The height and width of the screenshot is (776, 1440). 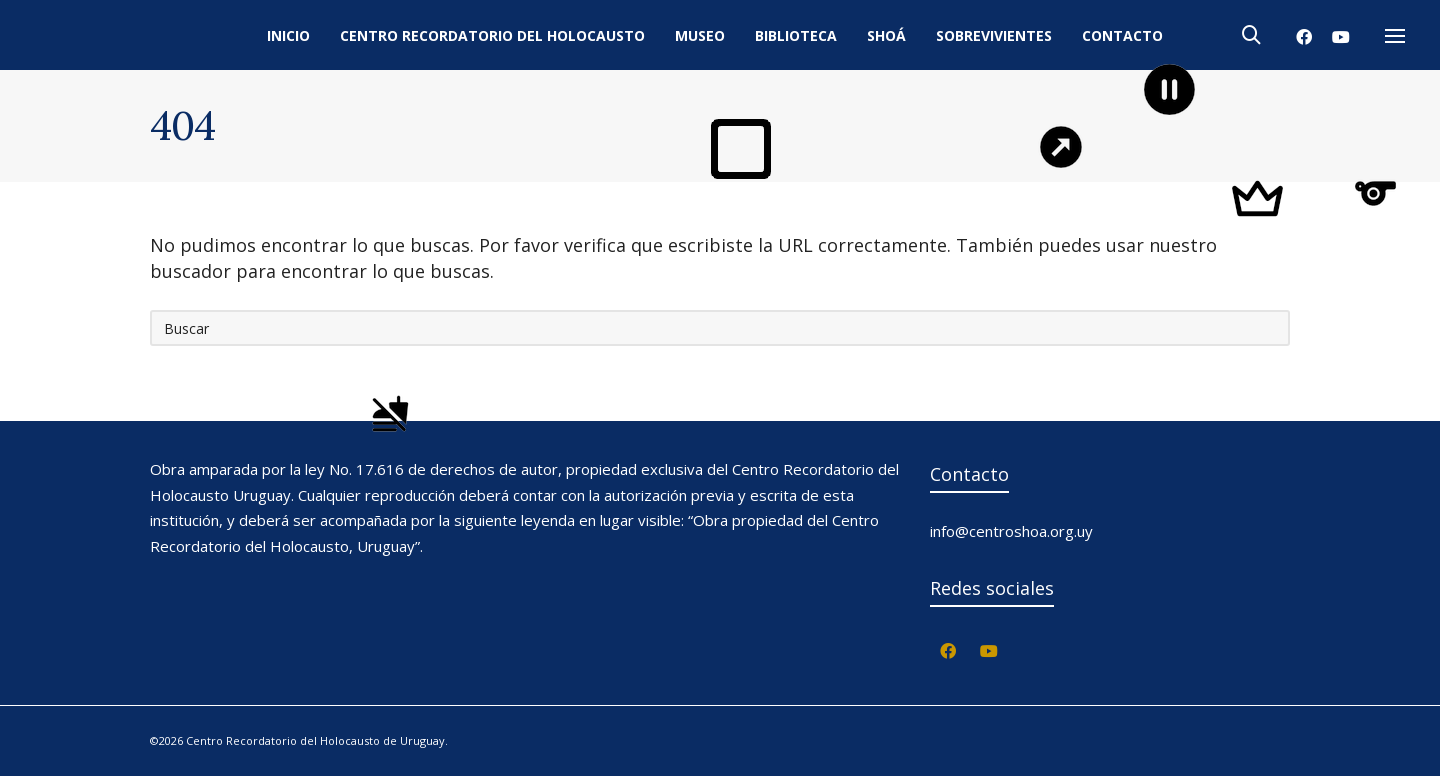 What do you see at coordinates (1257, 198) in the screenshot?
I see `indicates premium or VIP membership status` at bounding box center [1257, 198].